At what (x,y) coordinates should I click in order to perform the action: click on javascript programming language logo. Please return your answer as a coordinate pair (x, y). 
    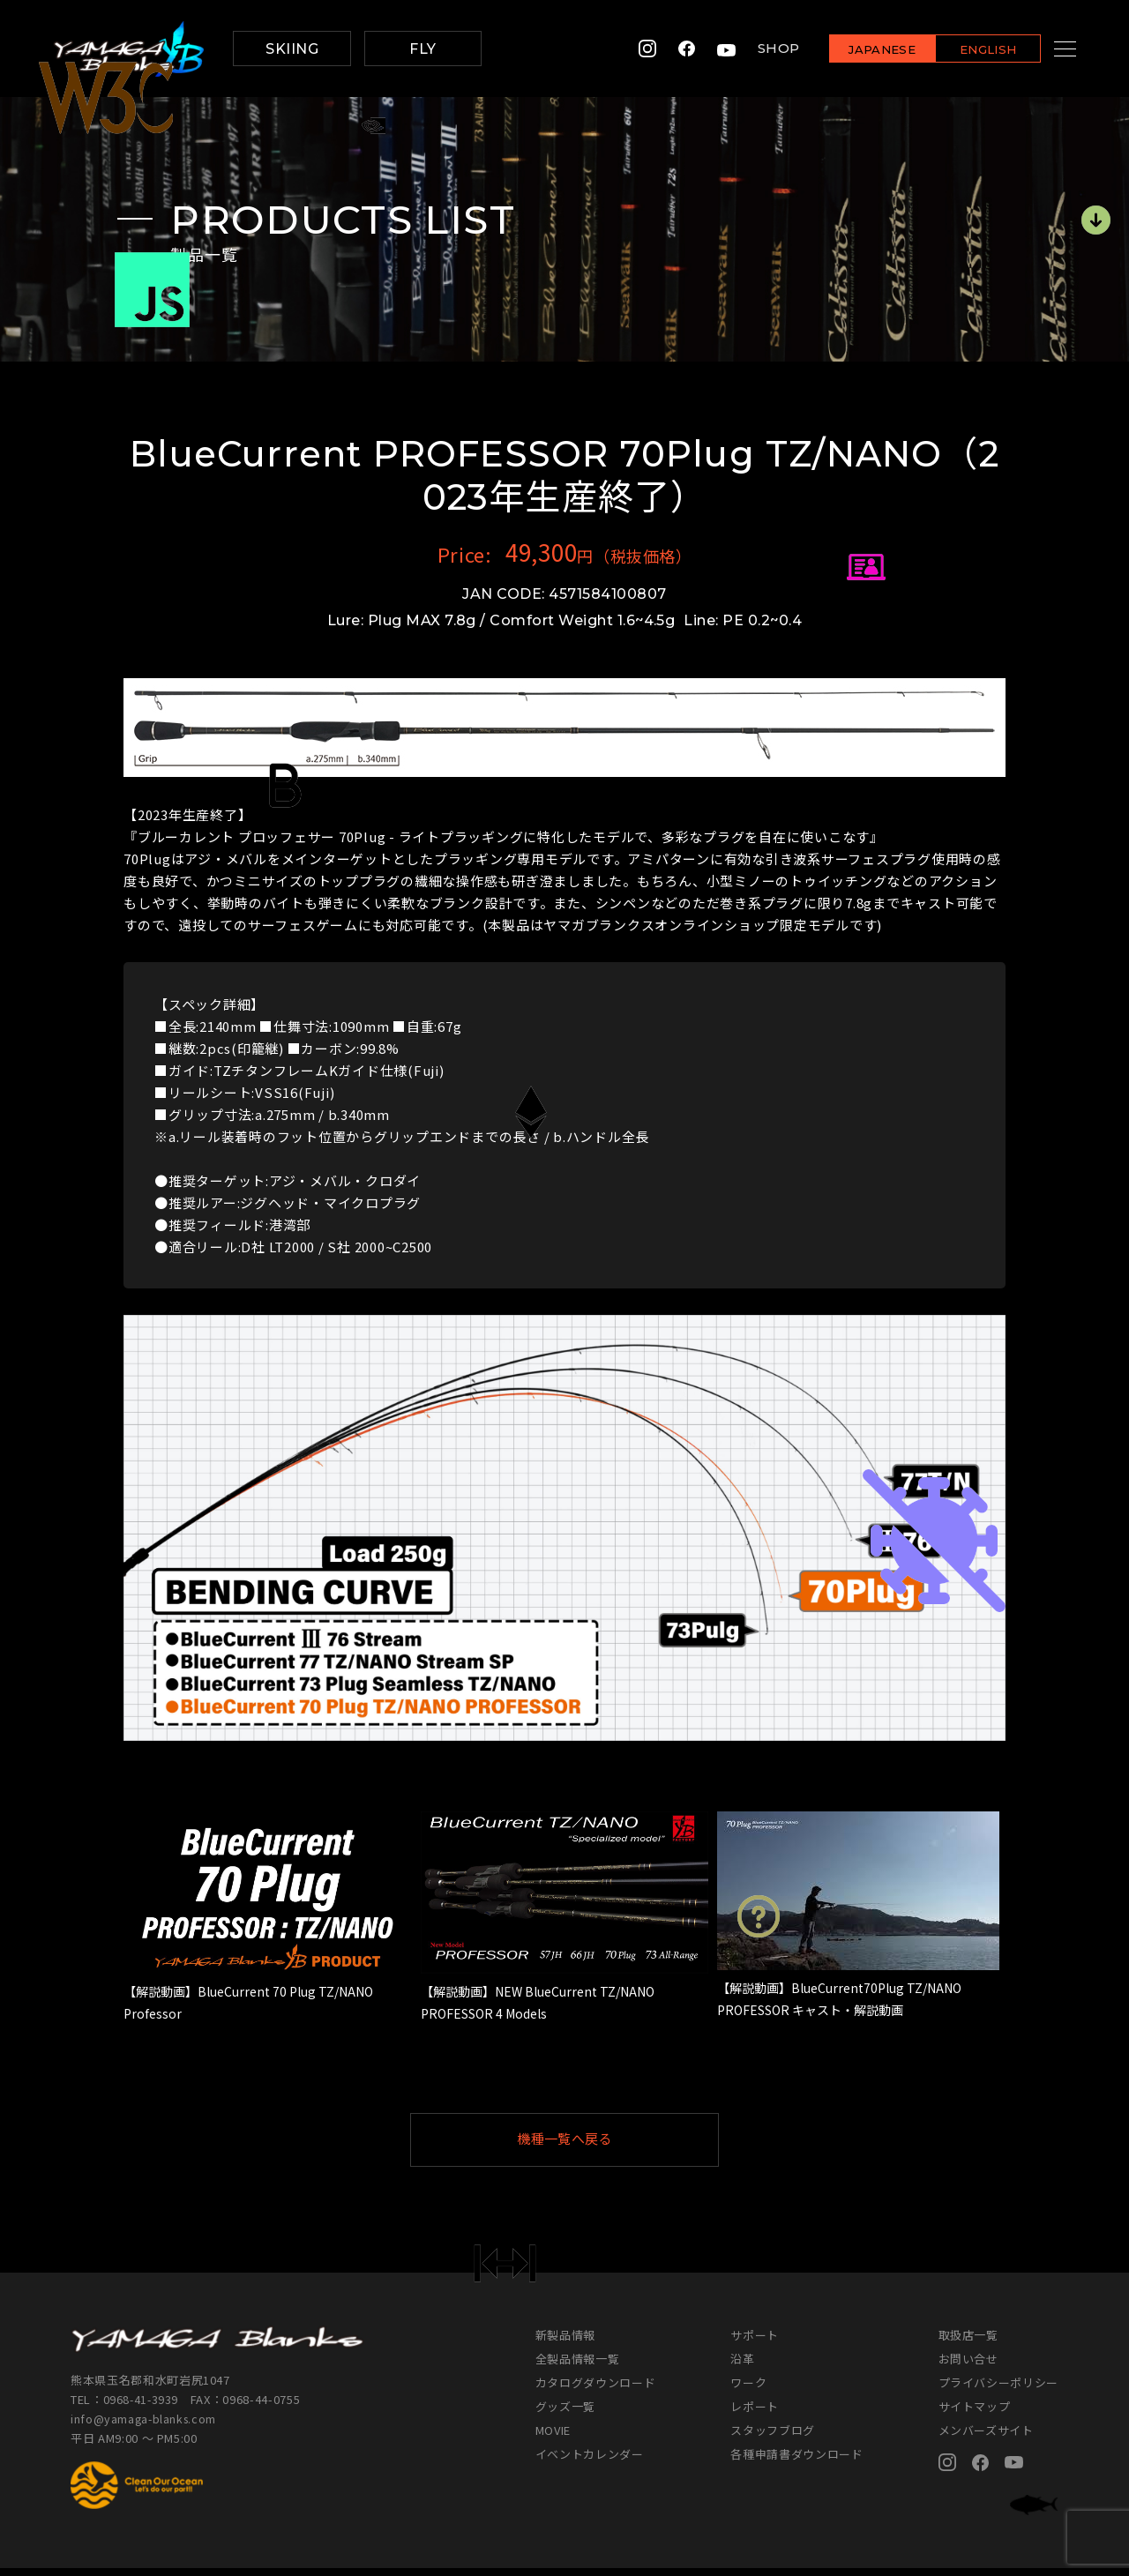
    Looking at the image, I should click on (152, 289).